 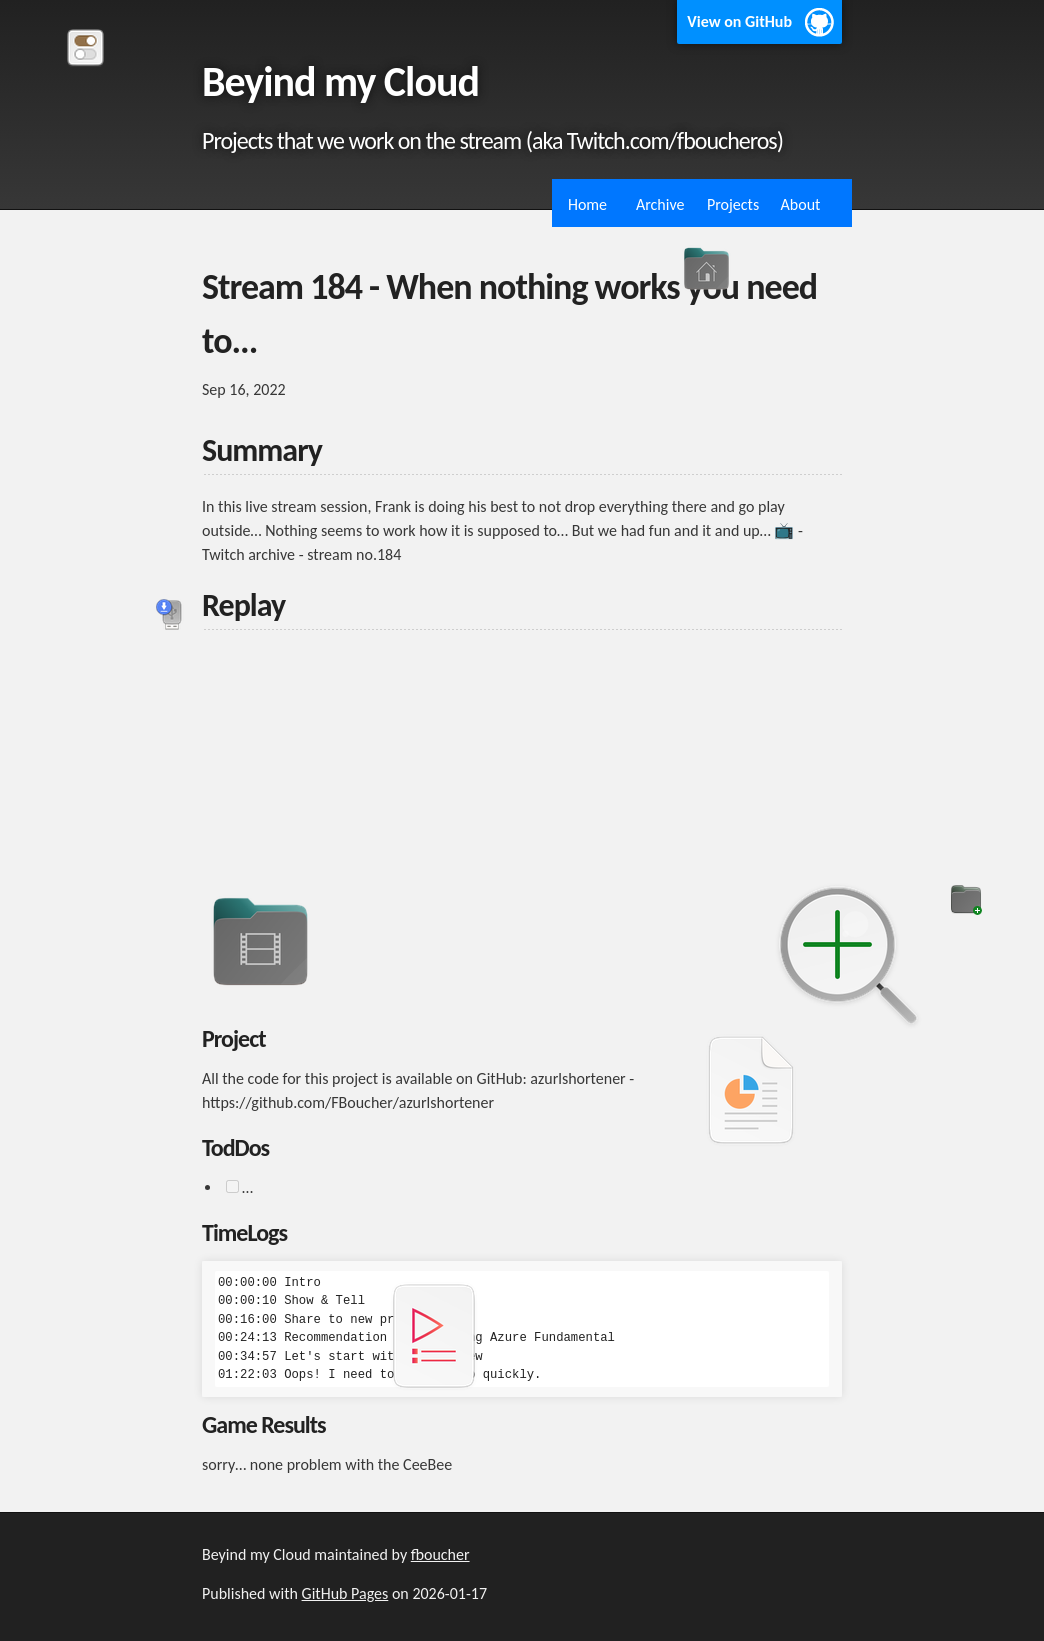 What do you see at coordinates (966, 899) in the screenshot?
I see `create a new folder` at bounding box center [966, 899].